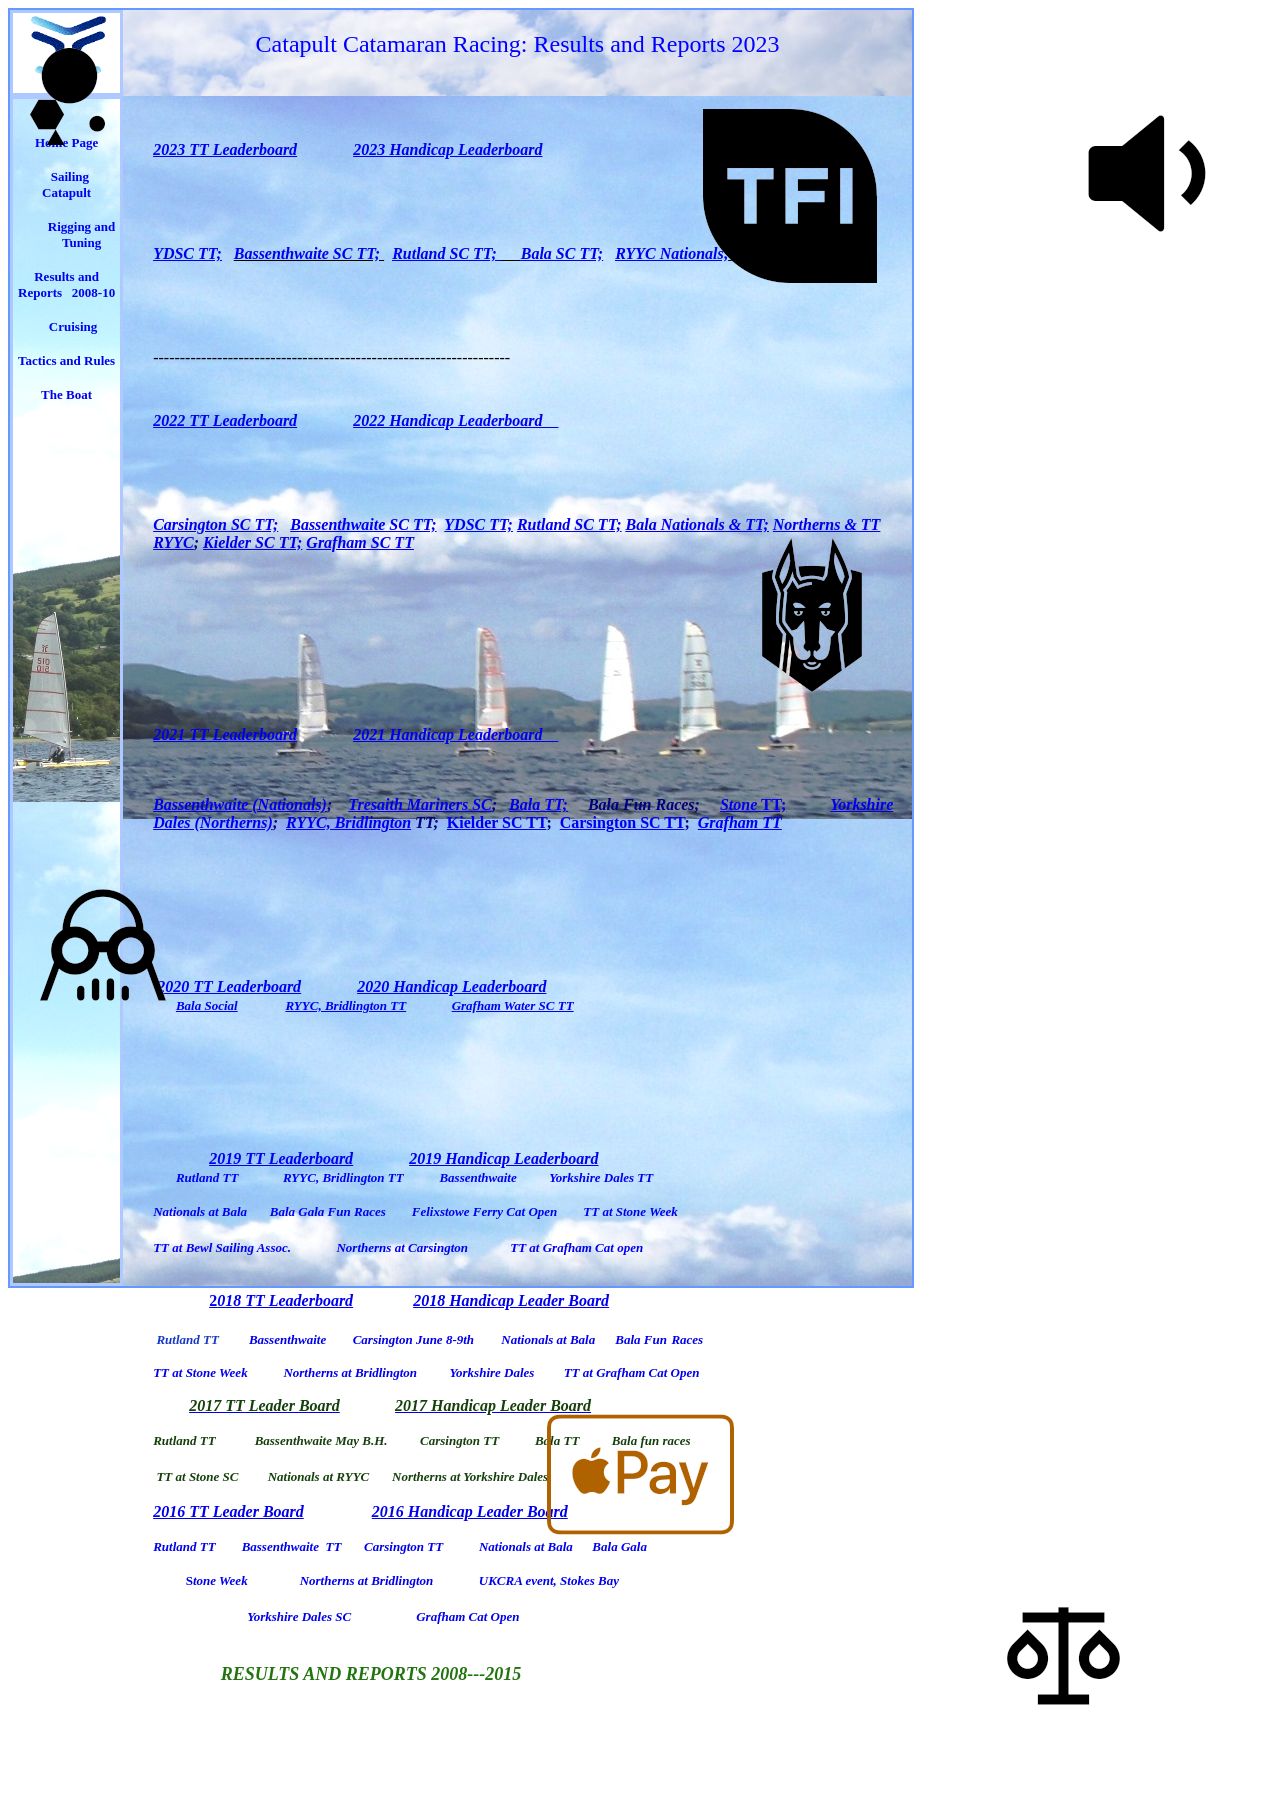  I want to click on decrease audio volume, so click(1143, 173).